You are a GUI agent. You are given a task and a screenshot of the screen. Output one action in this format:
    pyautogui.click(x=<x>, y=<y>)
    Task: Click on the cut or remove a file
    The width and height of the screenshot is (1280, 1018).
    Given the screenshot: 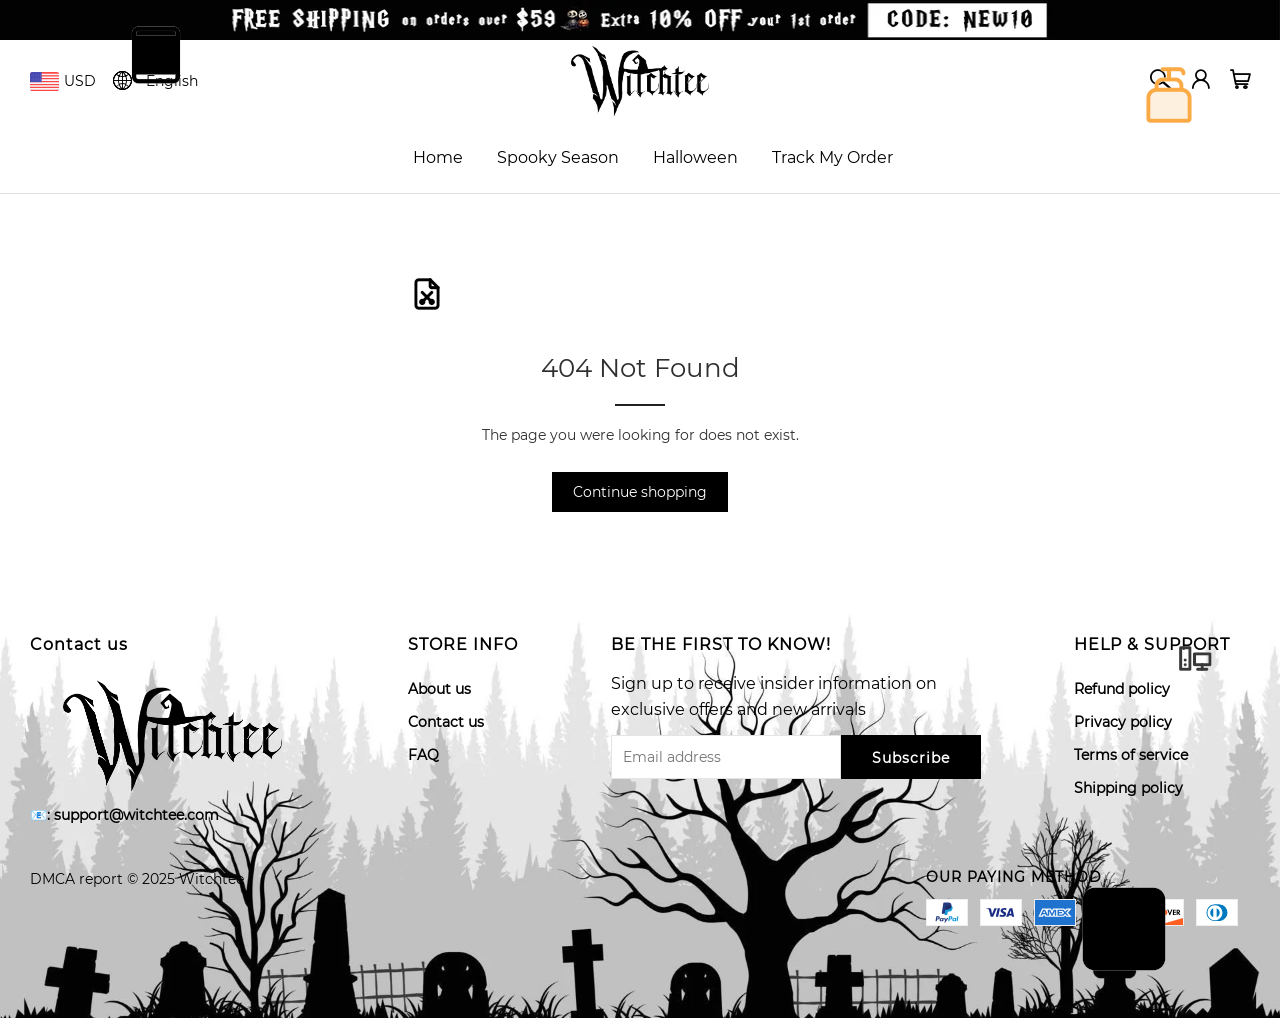 What is the action you would take?
    pyautogui.click(x=427, y=294)
    